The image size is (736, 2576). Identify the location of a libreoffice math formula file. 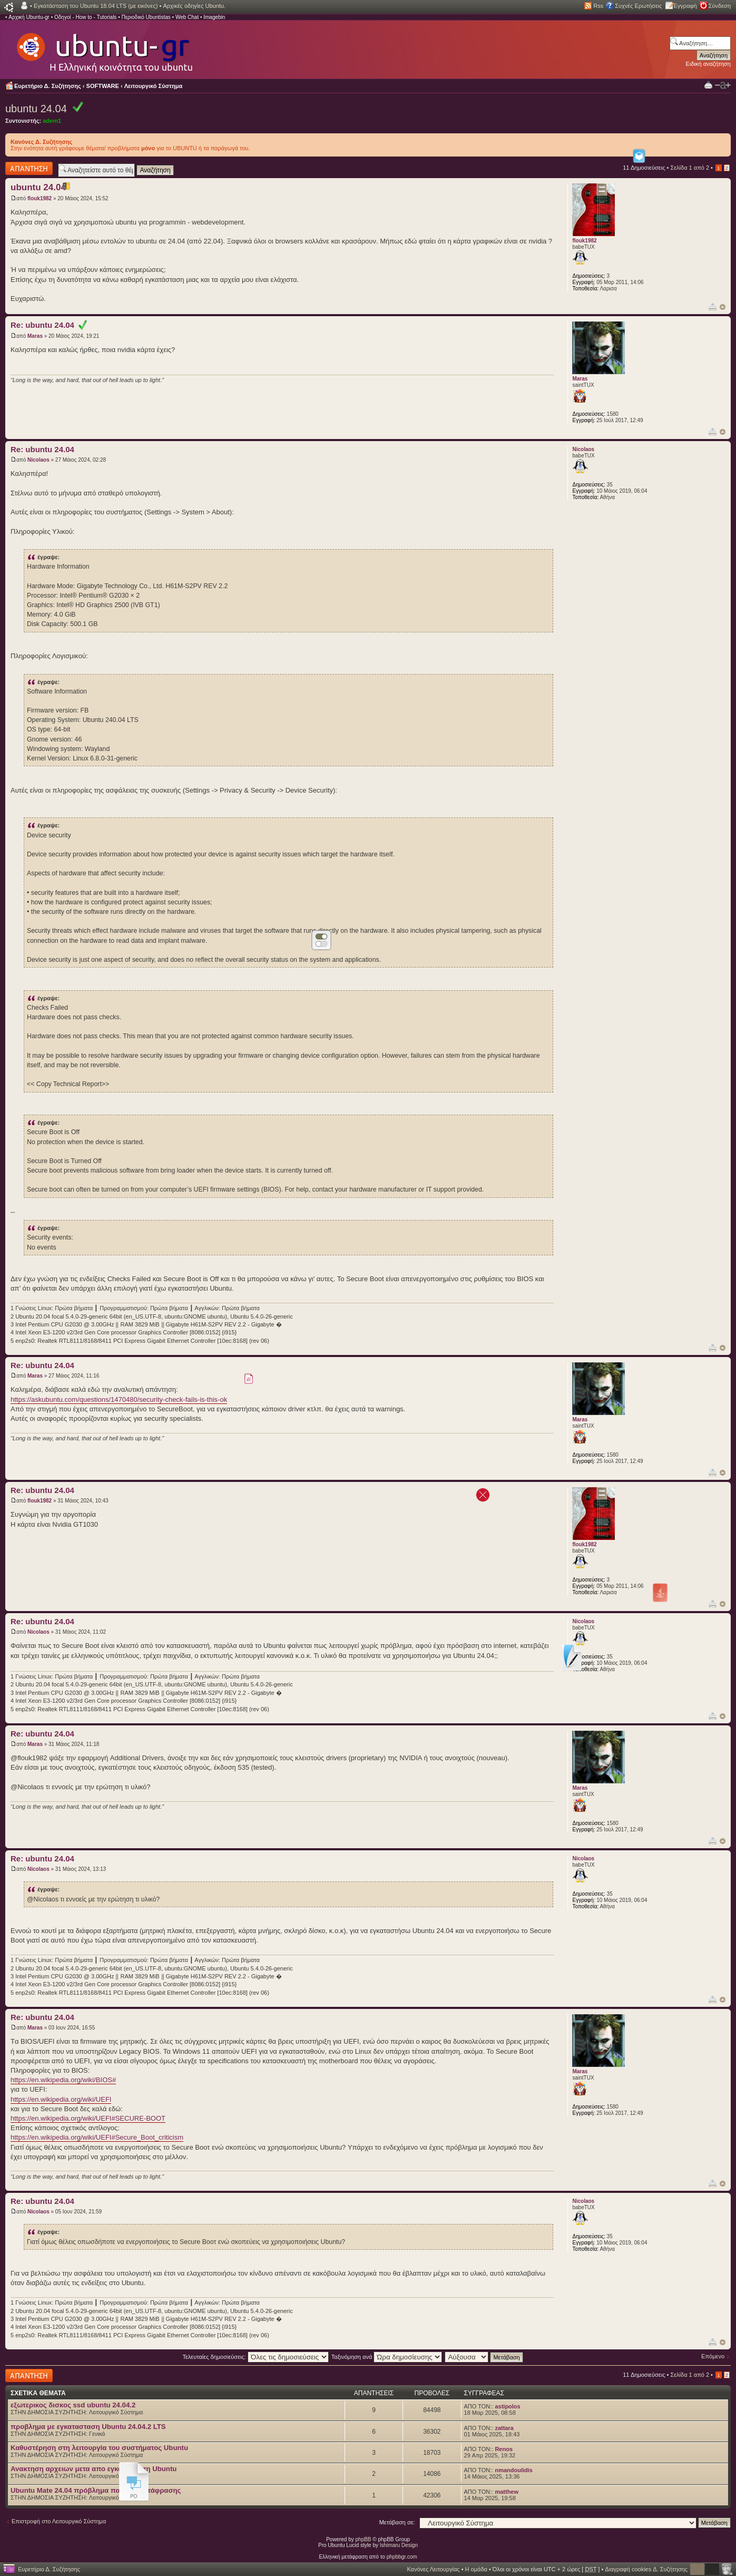
(249, 1379).